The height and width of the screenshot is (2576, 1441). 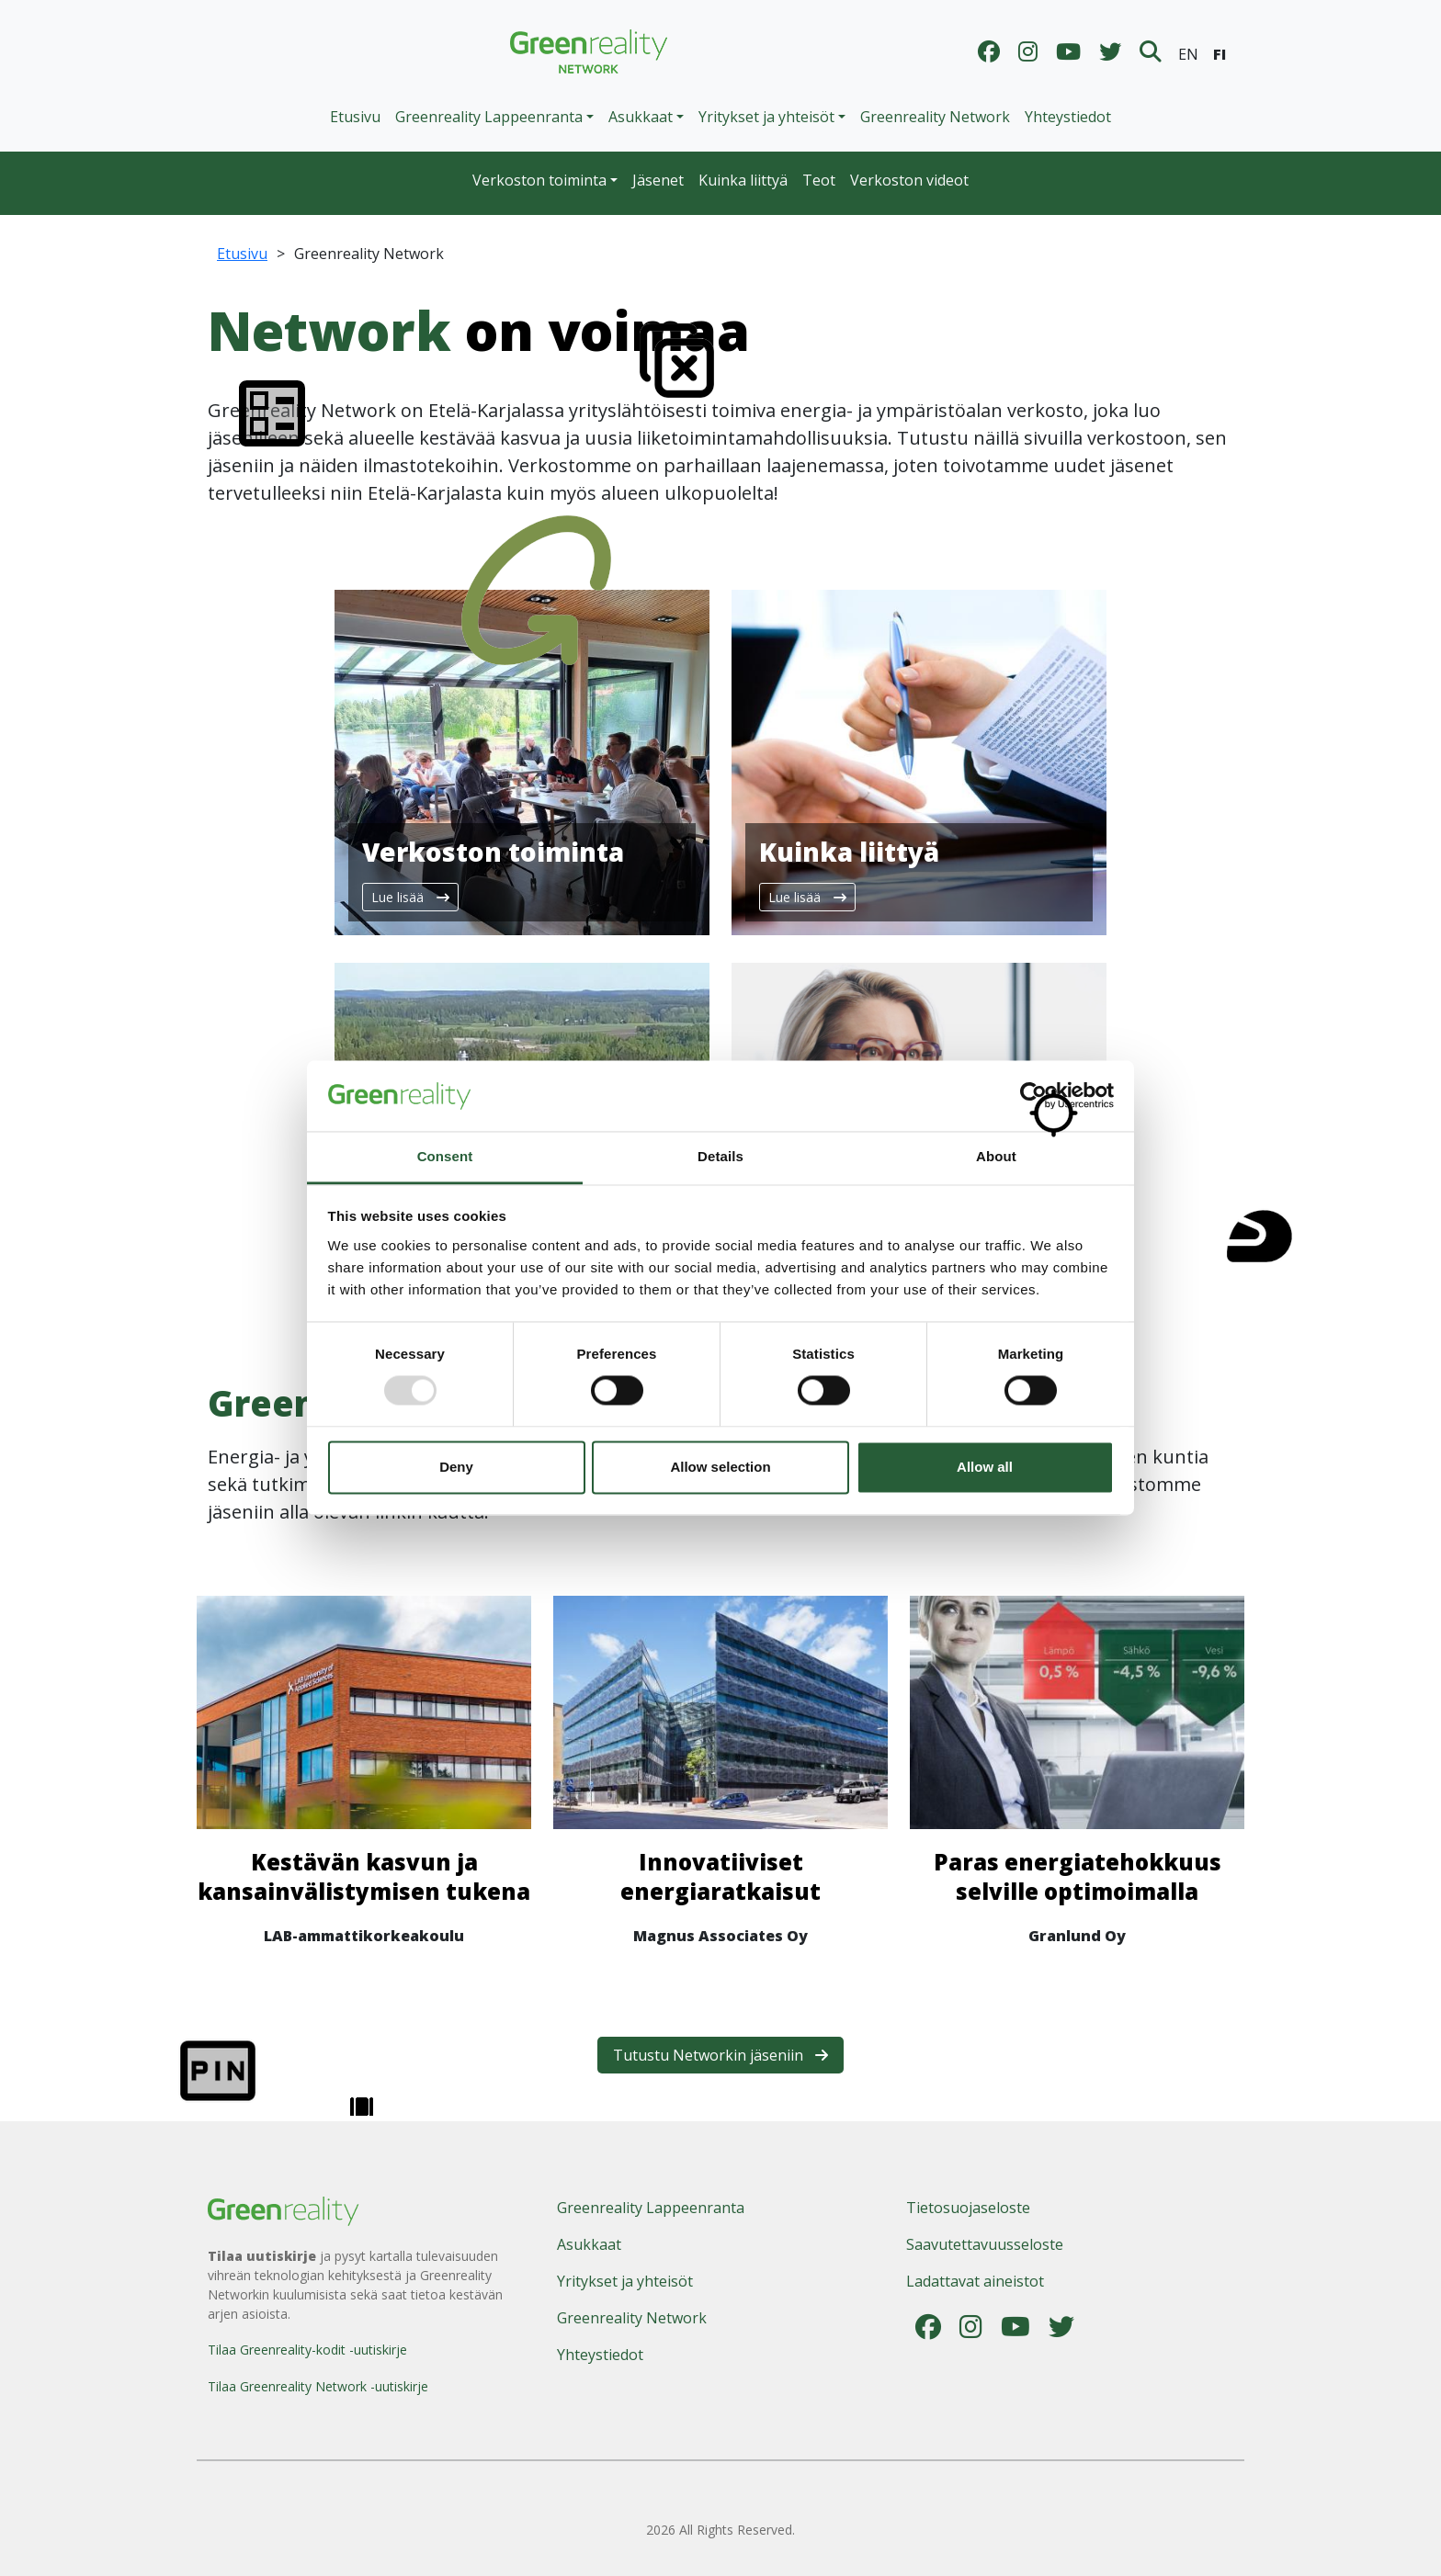 I want to click on cancel or remove a copied item, so click(x=676, y=360).